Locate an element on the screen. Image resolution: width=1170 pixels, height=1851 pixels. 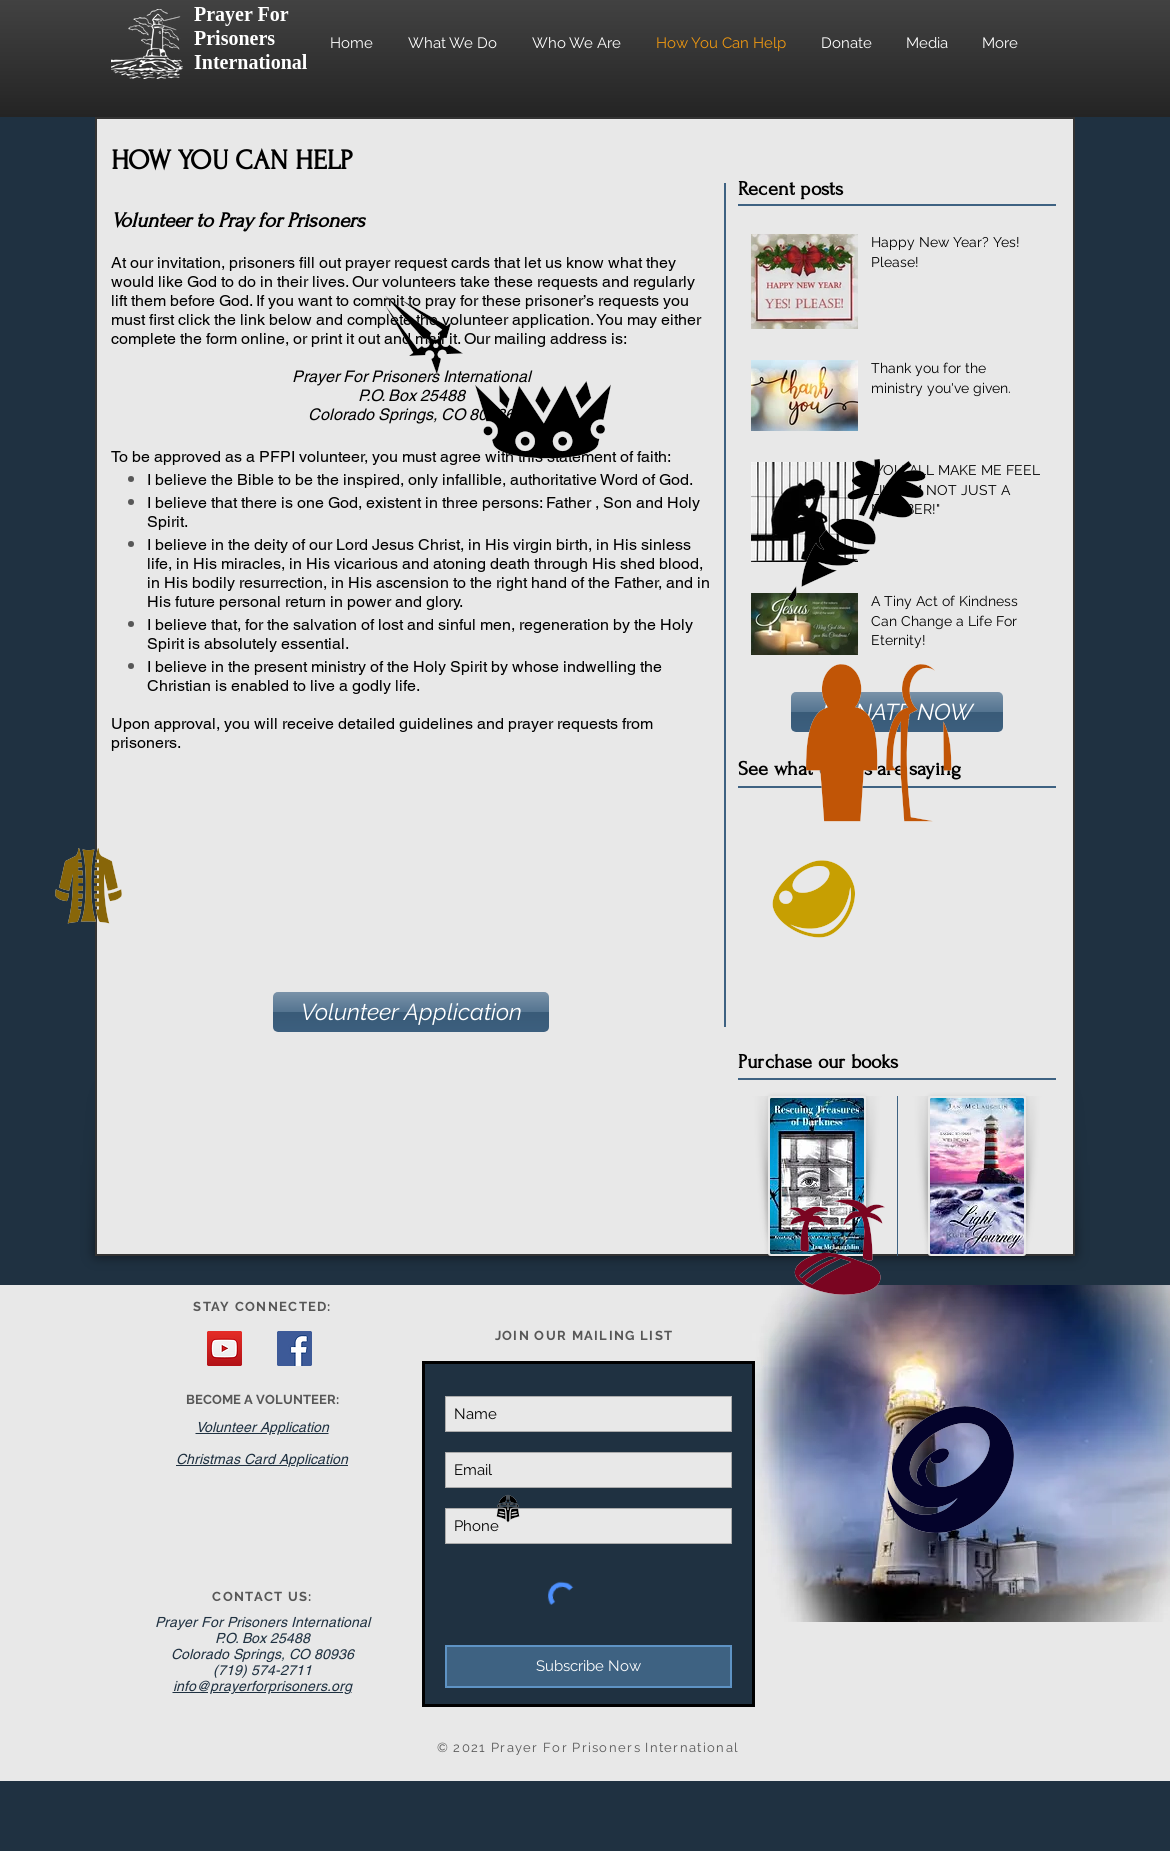
indicates a follower or companion is active is located at coordinates (882, 742).